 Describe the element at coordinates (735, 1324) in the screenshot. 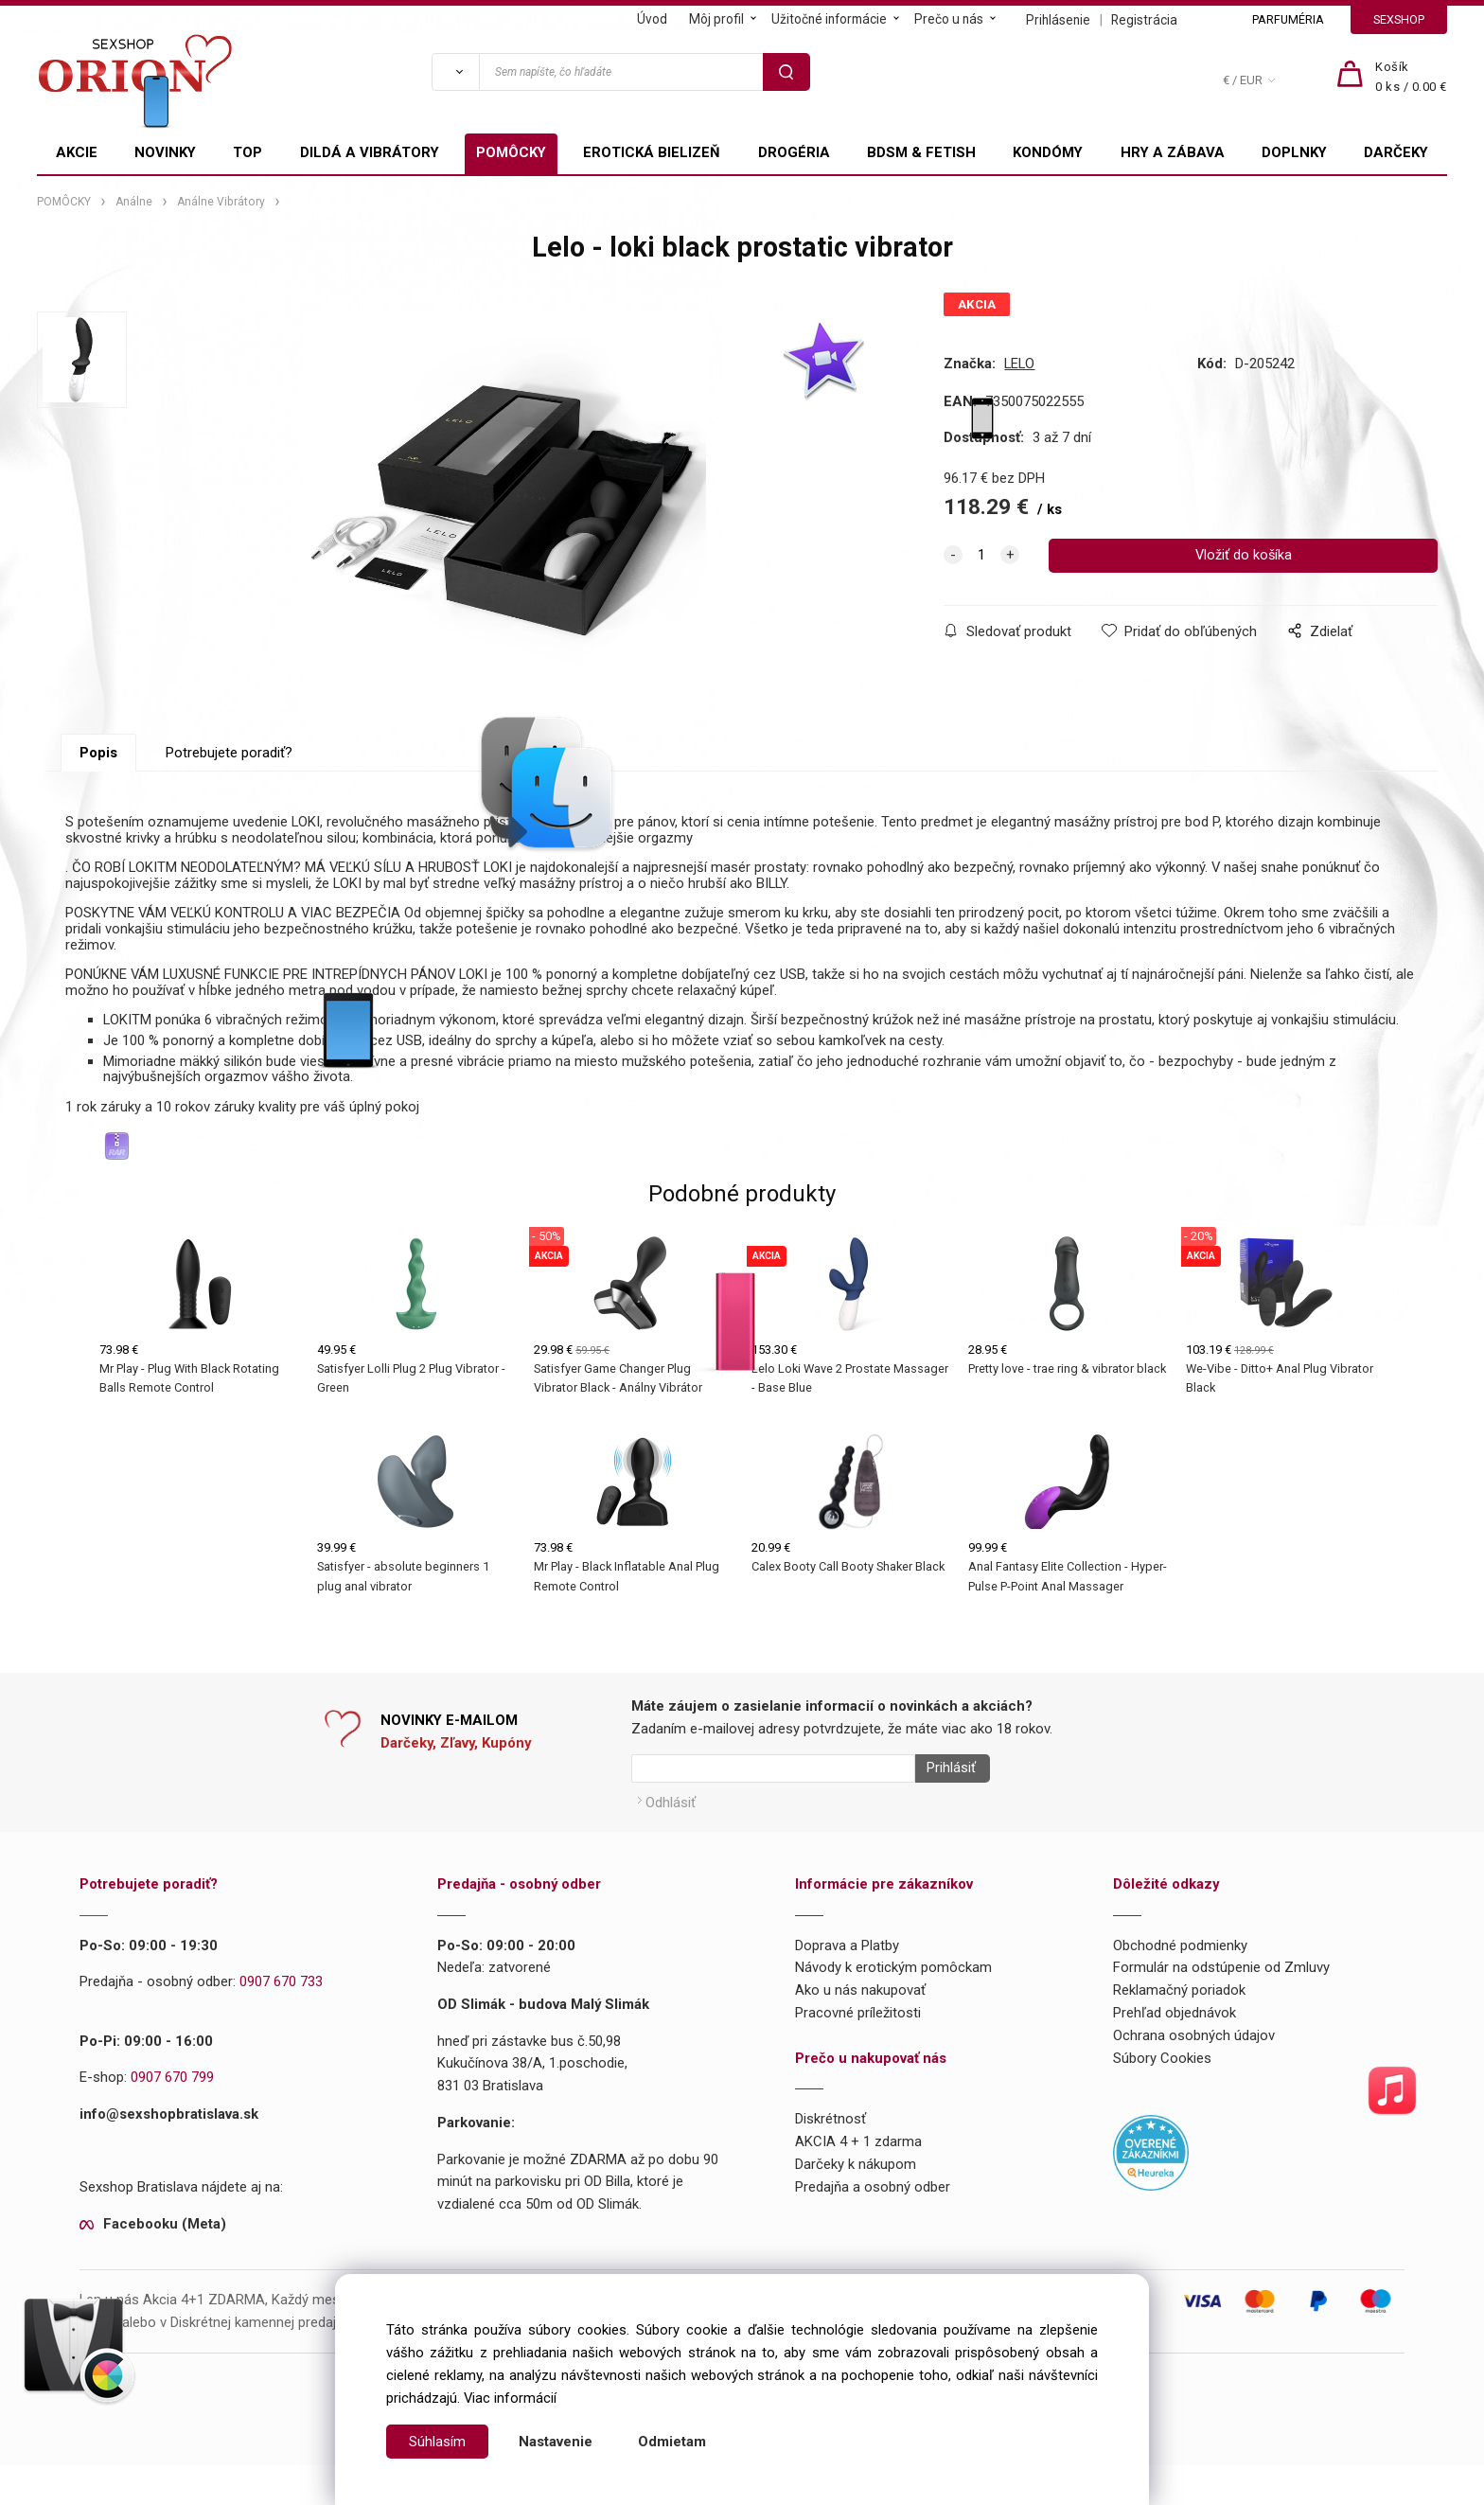

I see `iPod nano device connected` at that location.